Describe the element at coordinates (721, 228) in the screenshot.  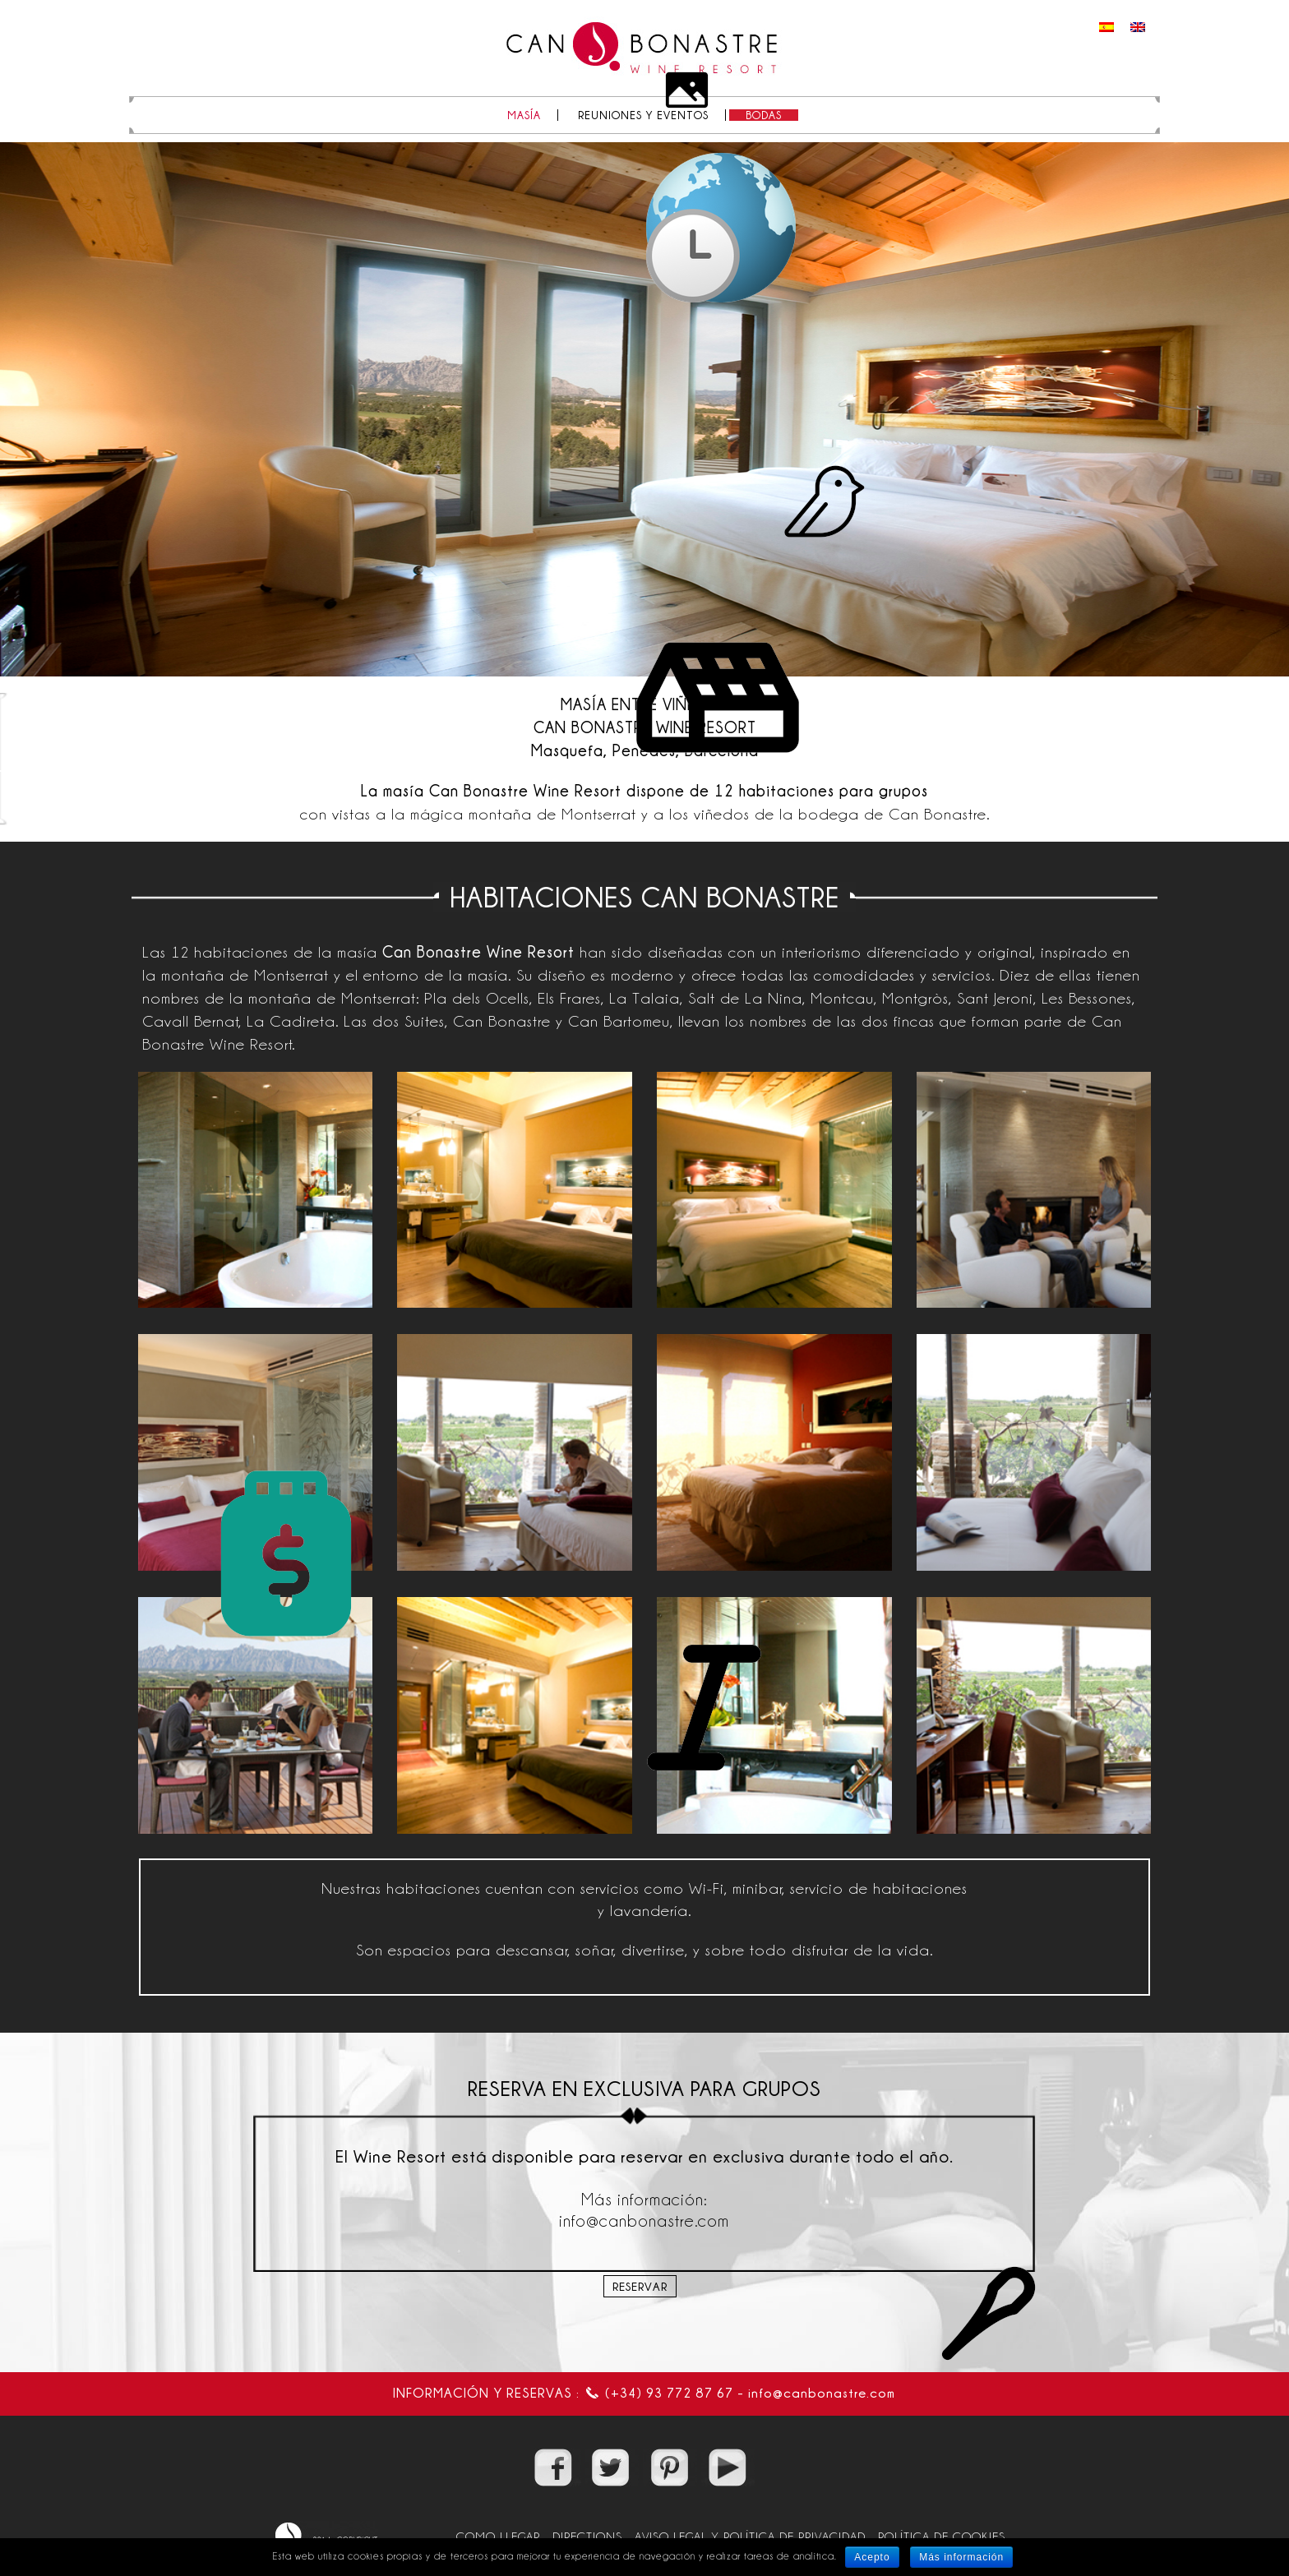
I see `view world clock or time zones` at that location.